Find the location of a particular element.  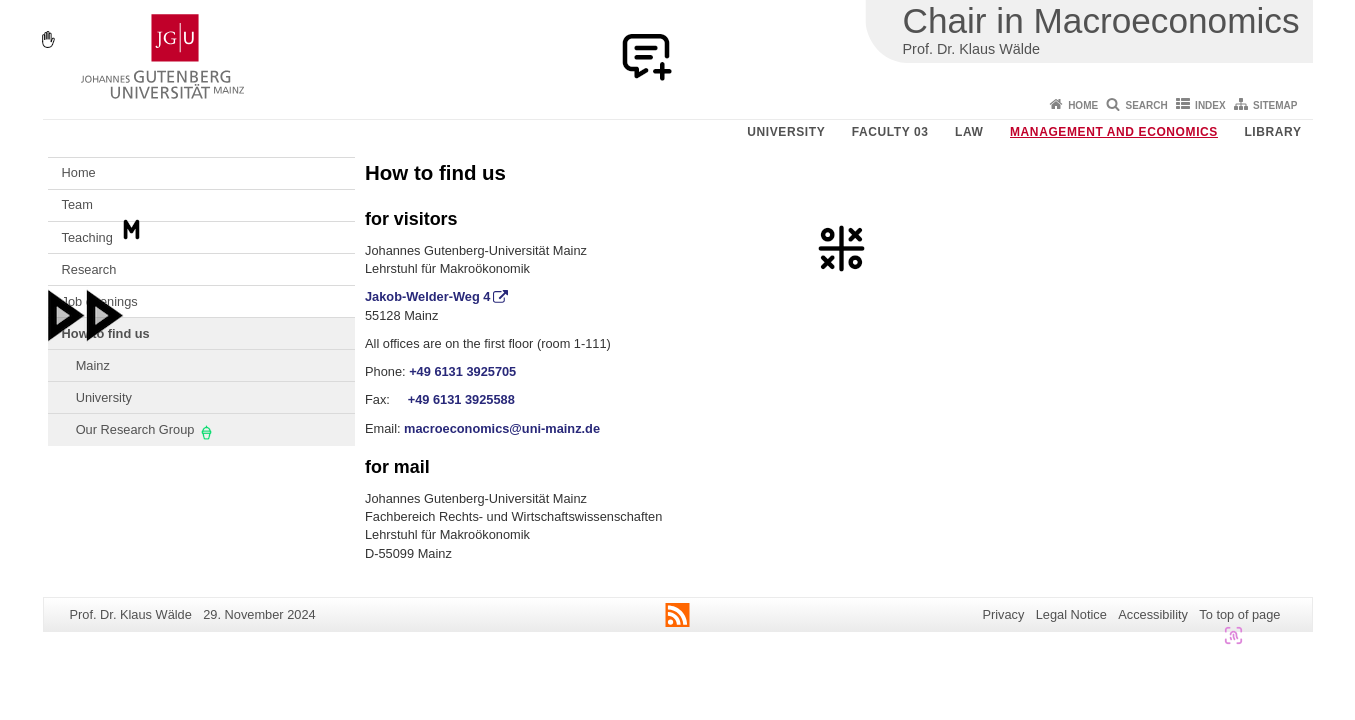

play tic-tac-toe game is located at coordinates (841, 248).